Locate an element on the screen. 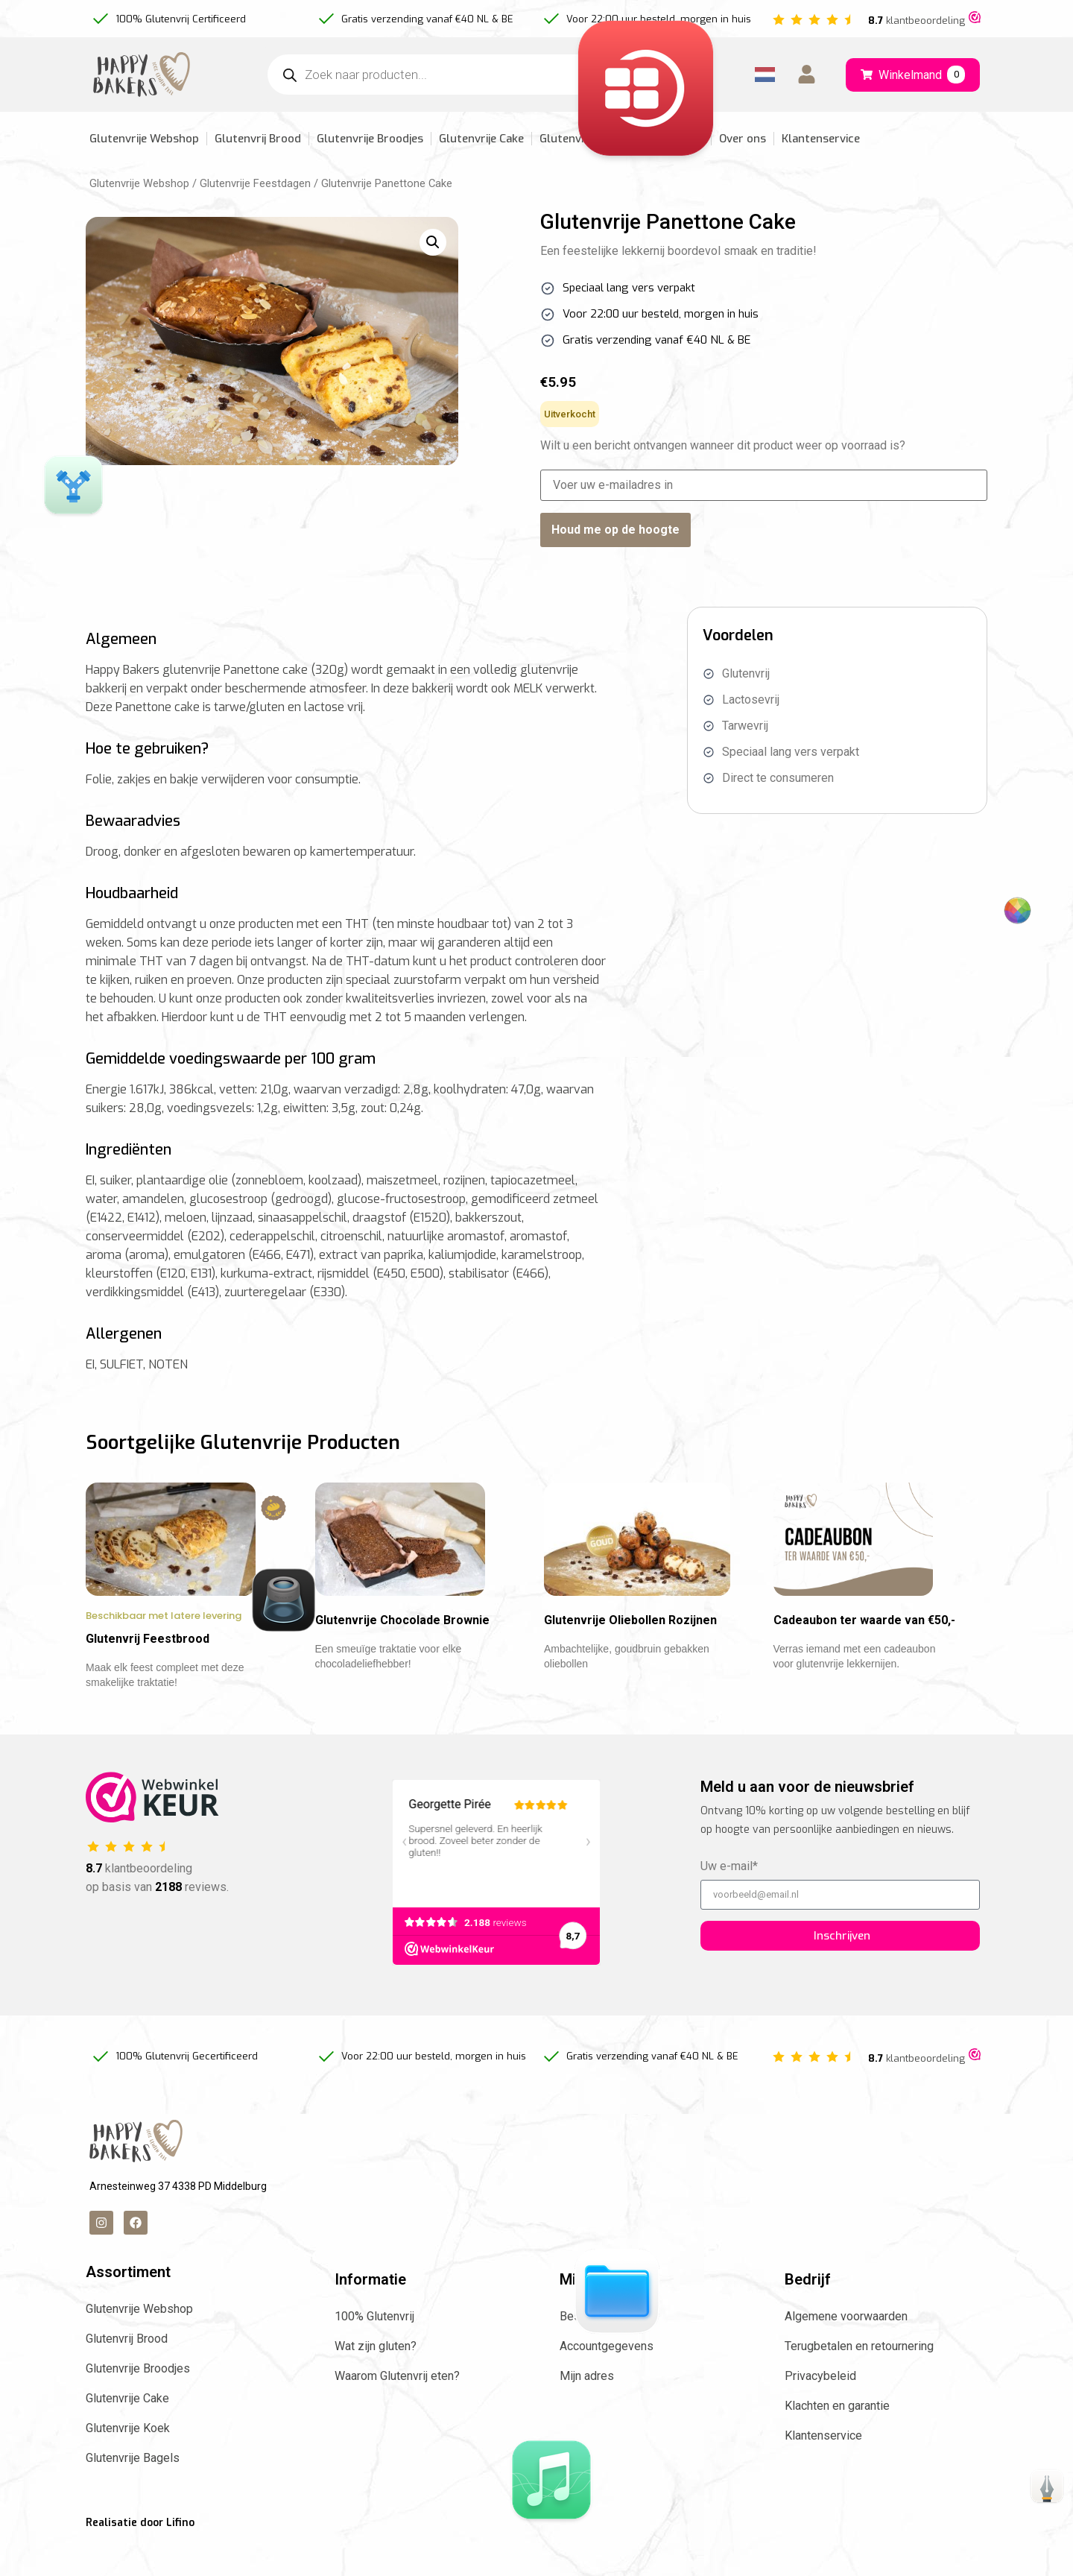 This screenshot has width=1073, height=2576. open color management settings is located at coordinates (1017, 910).